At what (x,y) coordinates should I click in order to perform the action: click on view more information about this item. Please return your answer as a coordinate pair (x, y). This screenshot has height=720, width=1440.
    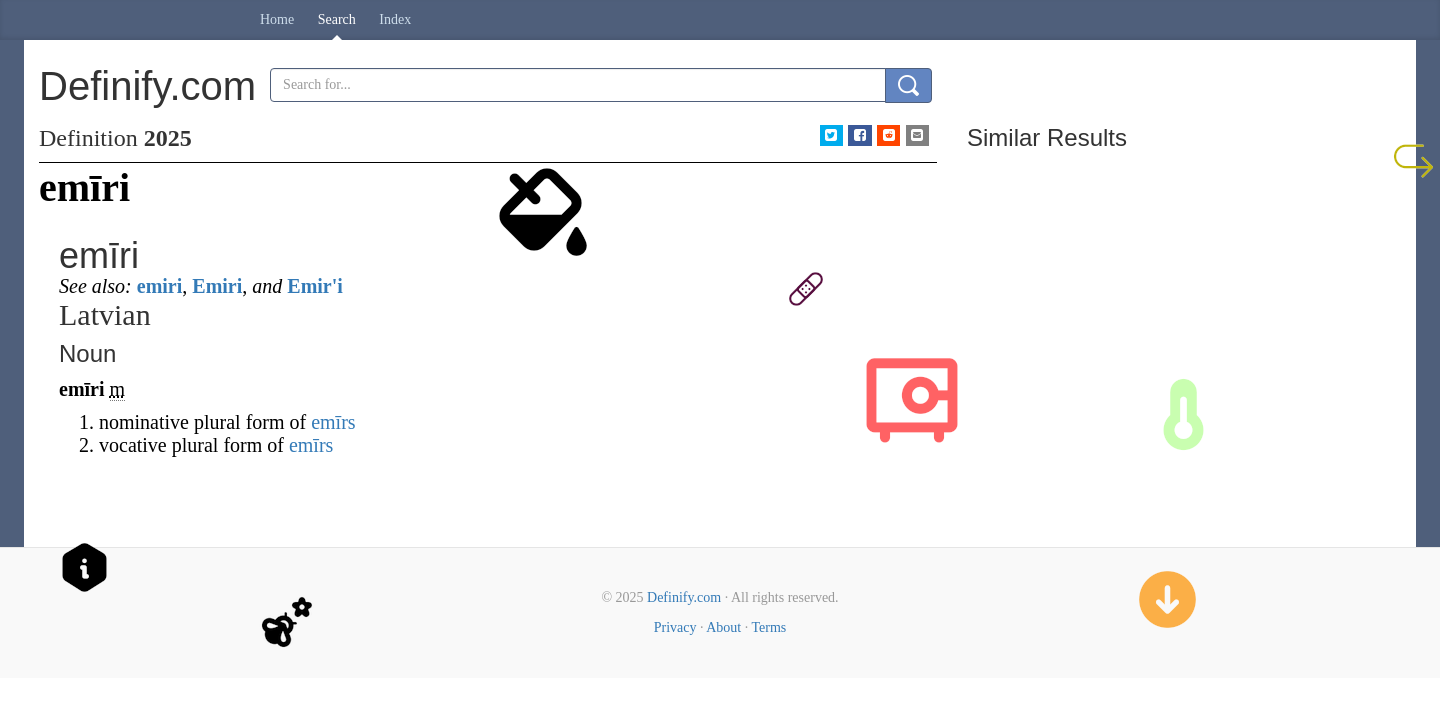
    Looking at the image, I should click on (84, 567).